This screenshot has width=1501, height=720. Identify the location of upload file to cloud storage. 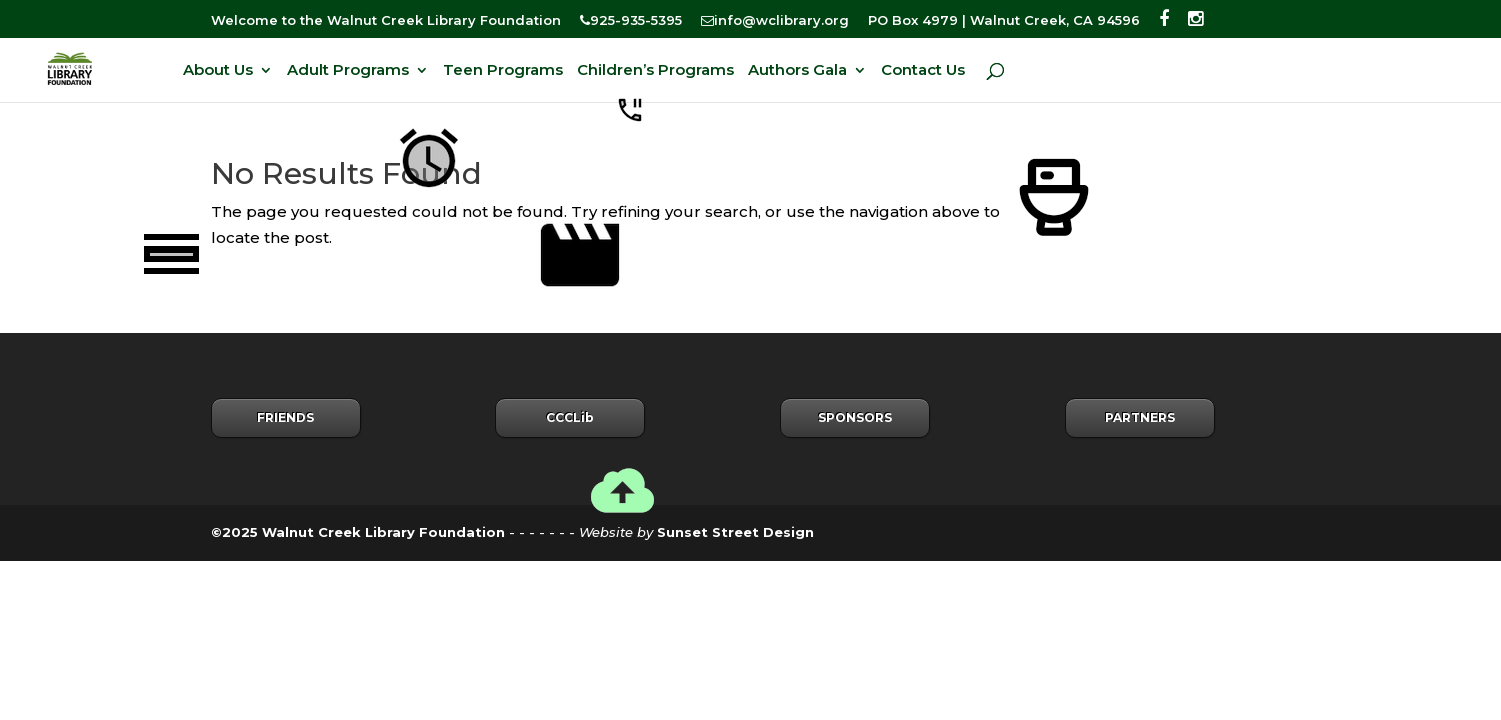
(622, 490).